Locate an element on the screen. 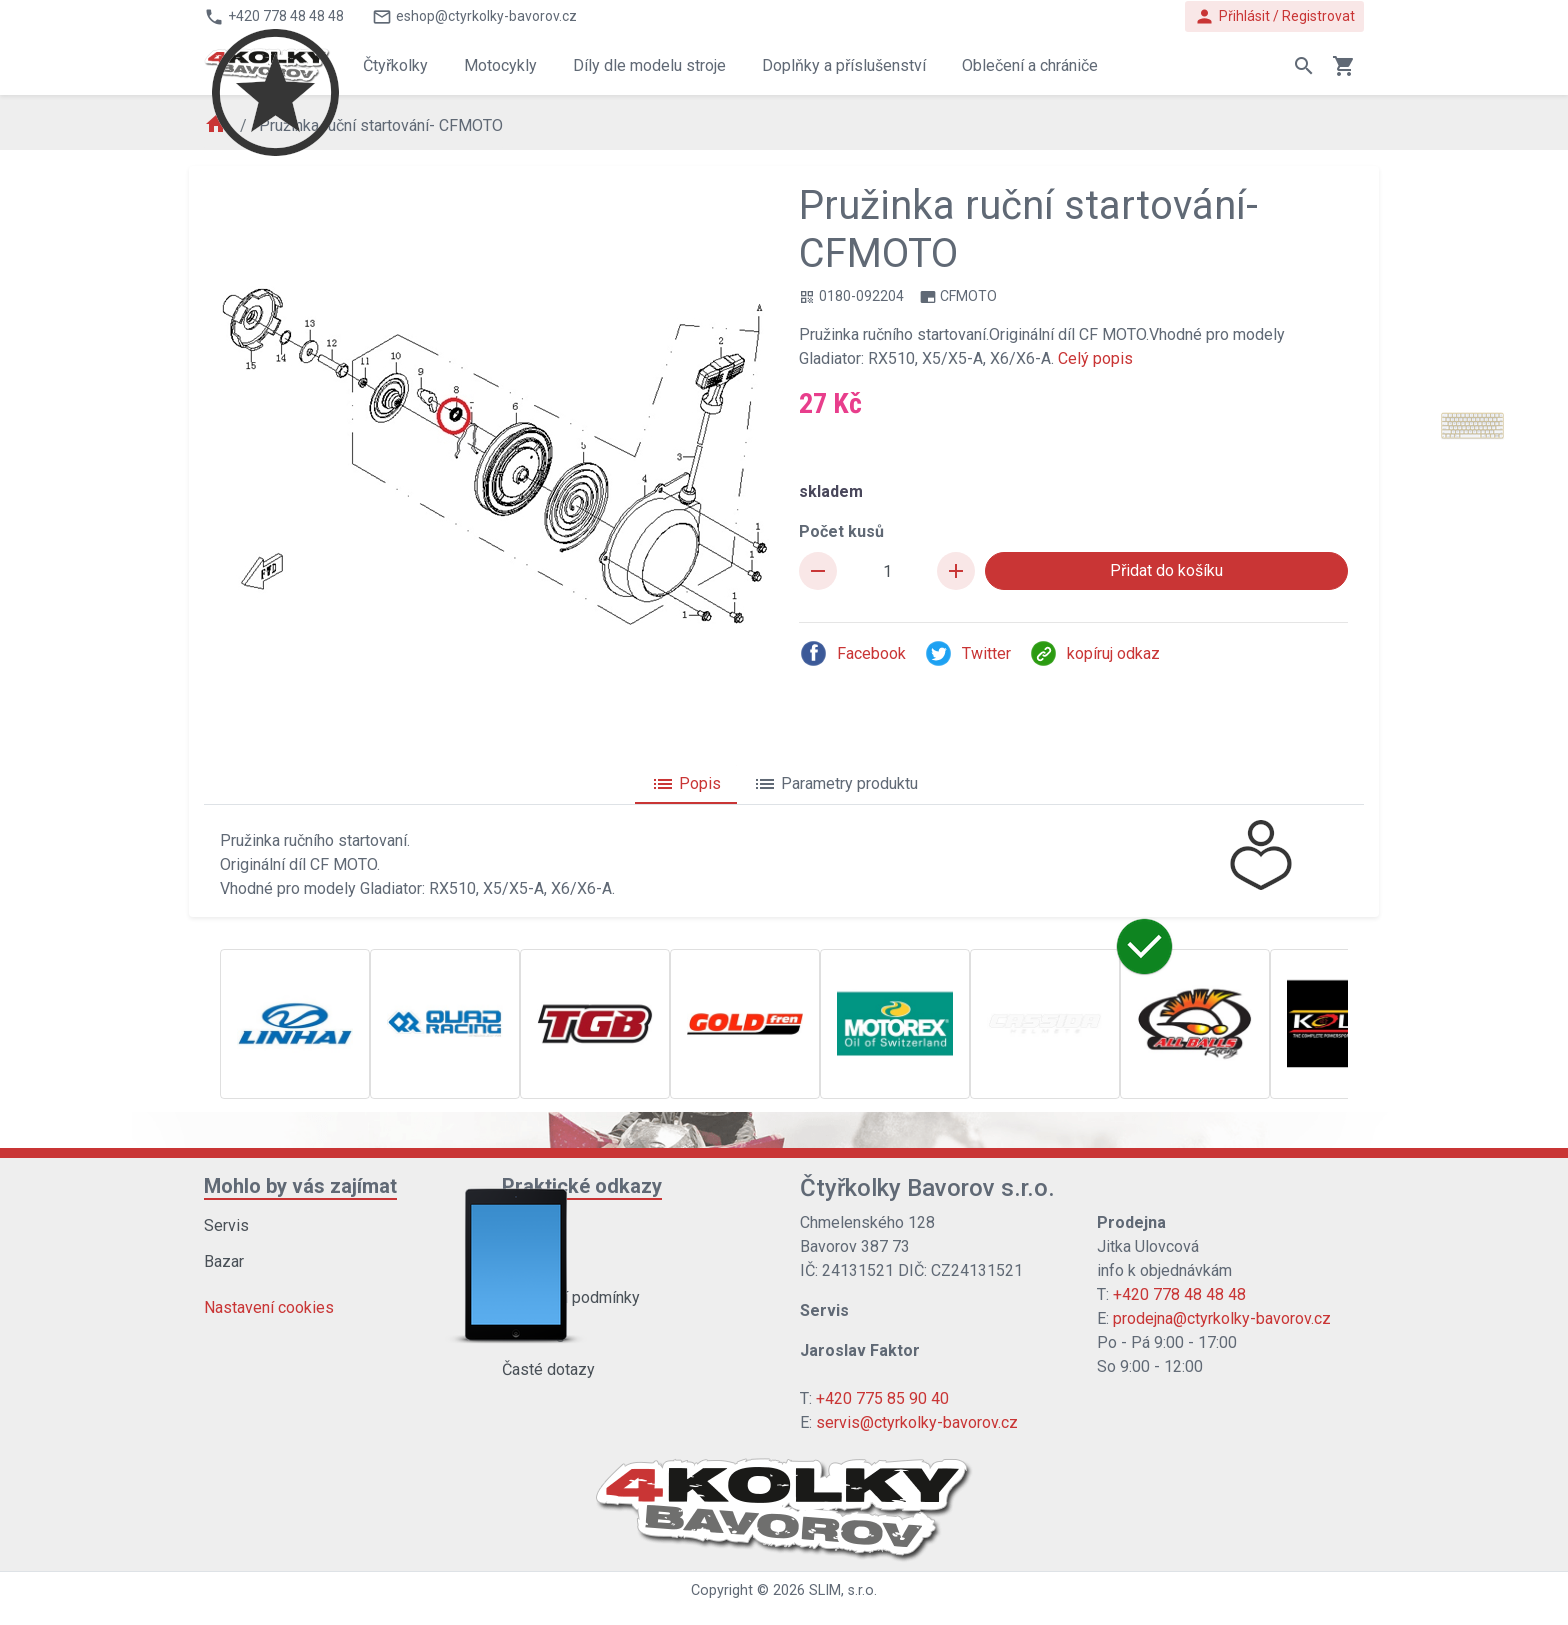  access digital wellbeing settings is located at coordinates (1261, 855).